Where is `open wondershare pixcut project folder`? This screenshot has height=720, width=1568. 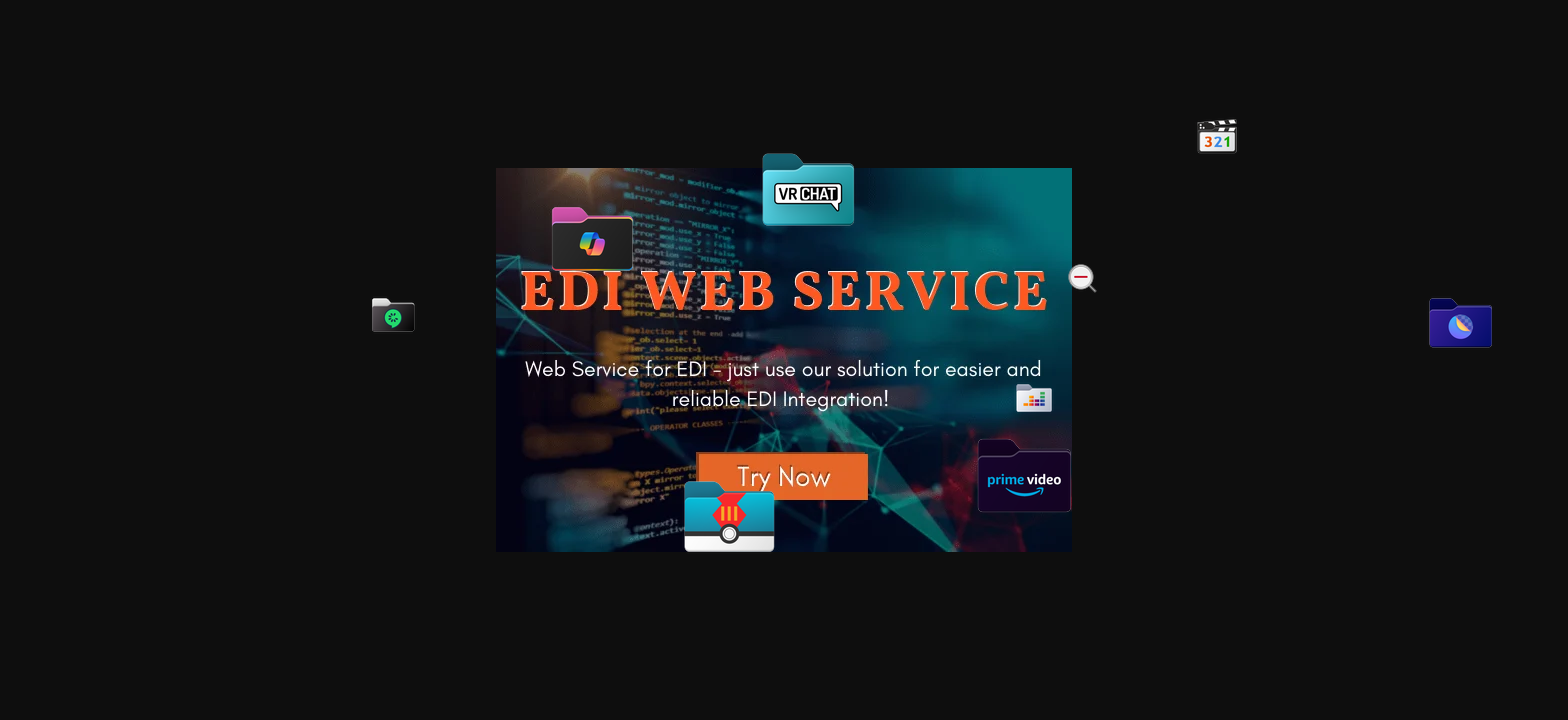 open wondershare pixcut project folder is located at coordinates (1460, 324).